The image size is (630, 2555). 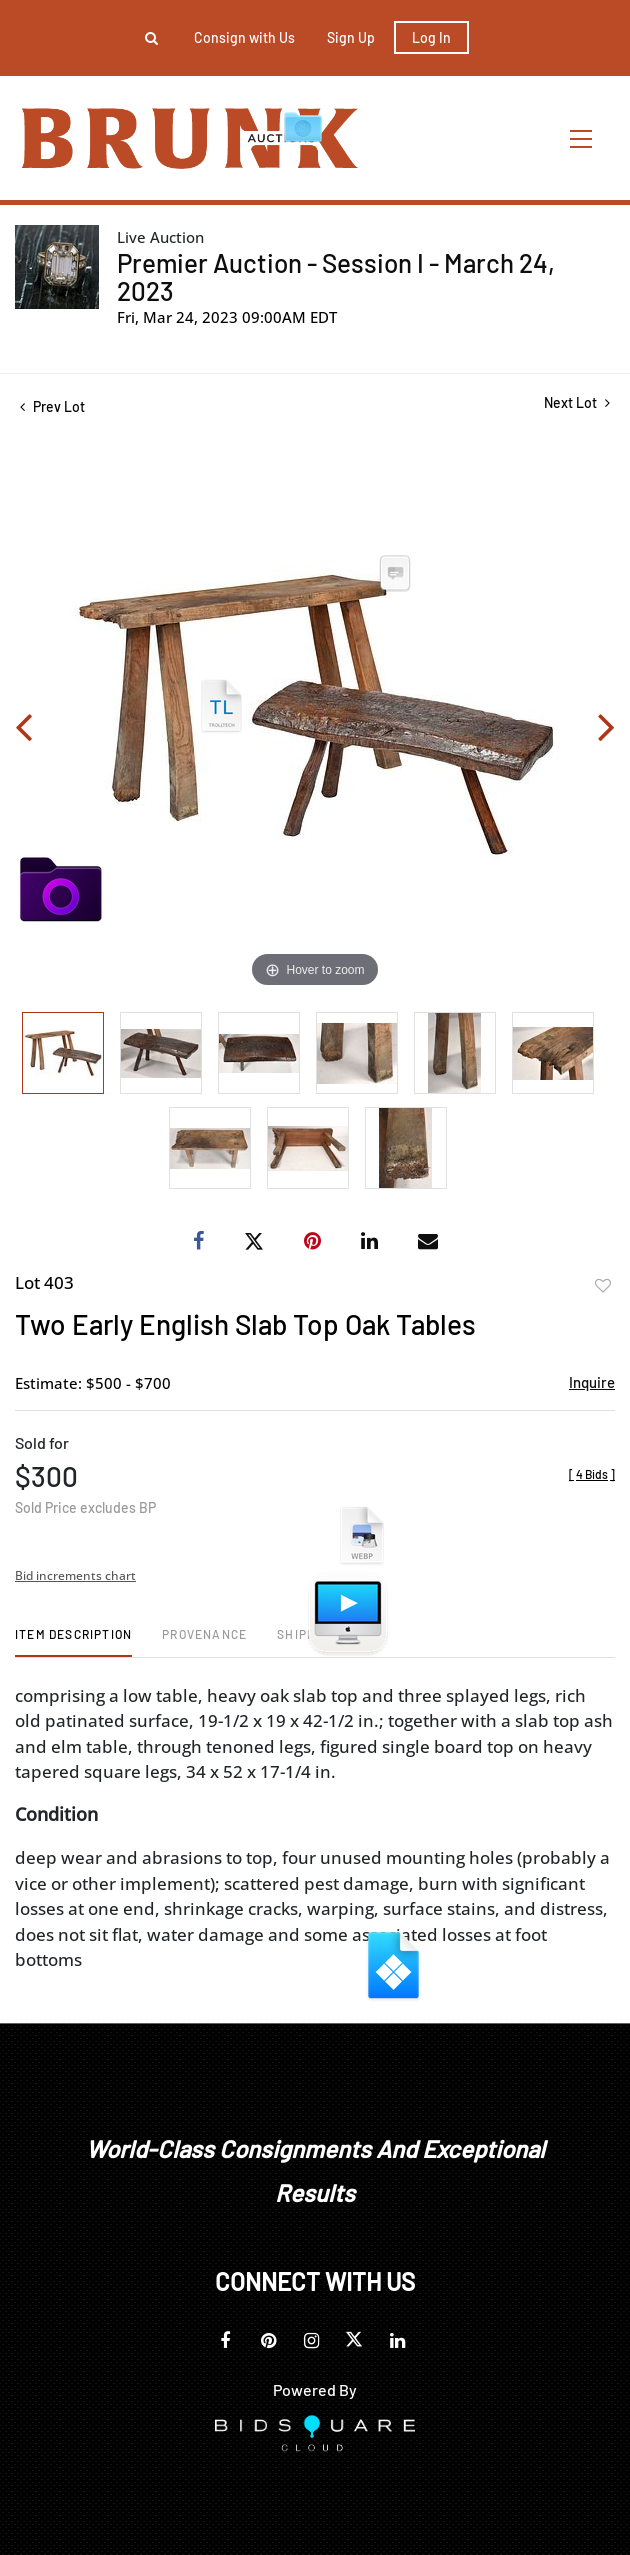 I want to click on a Qt Linguist translation file, so click(x=221, y=706).